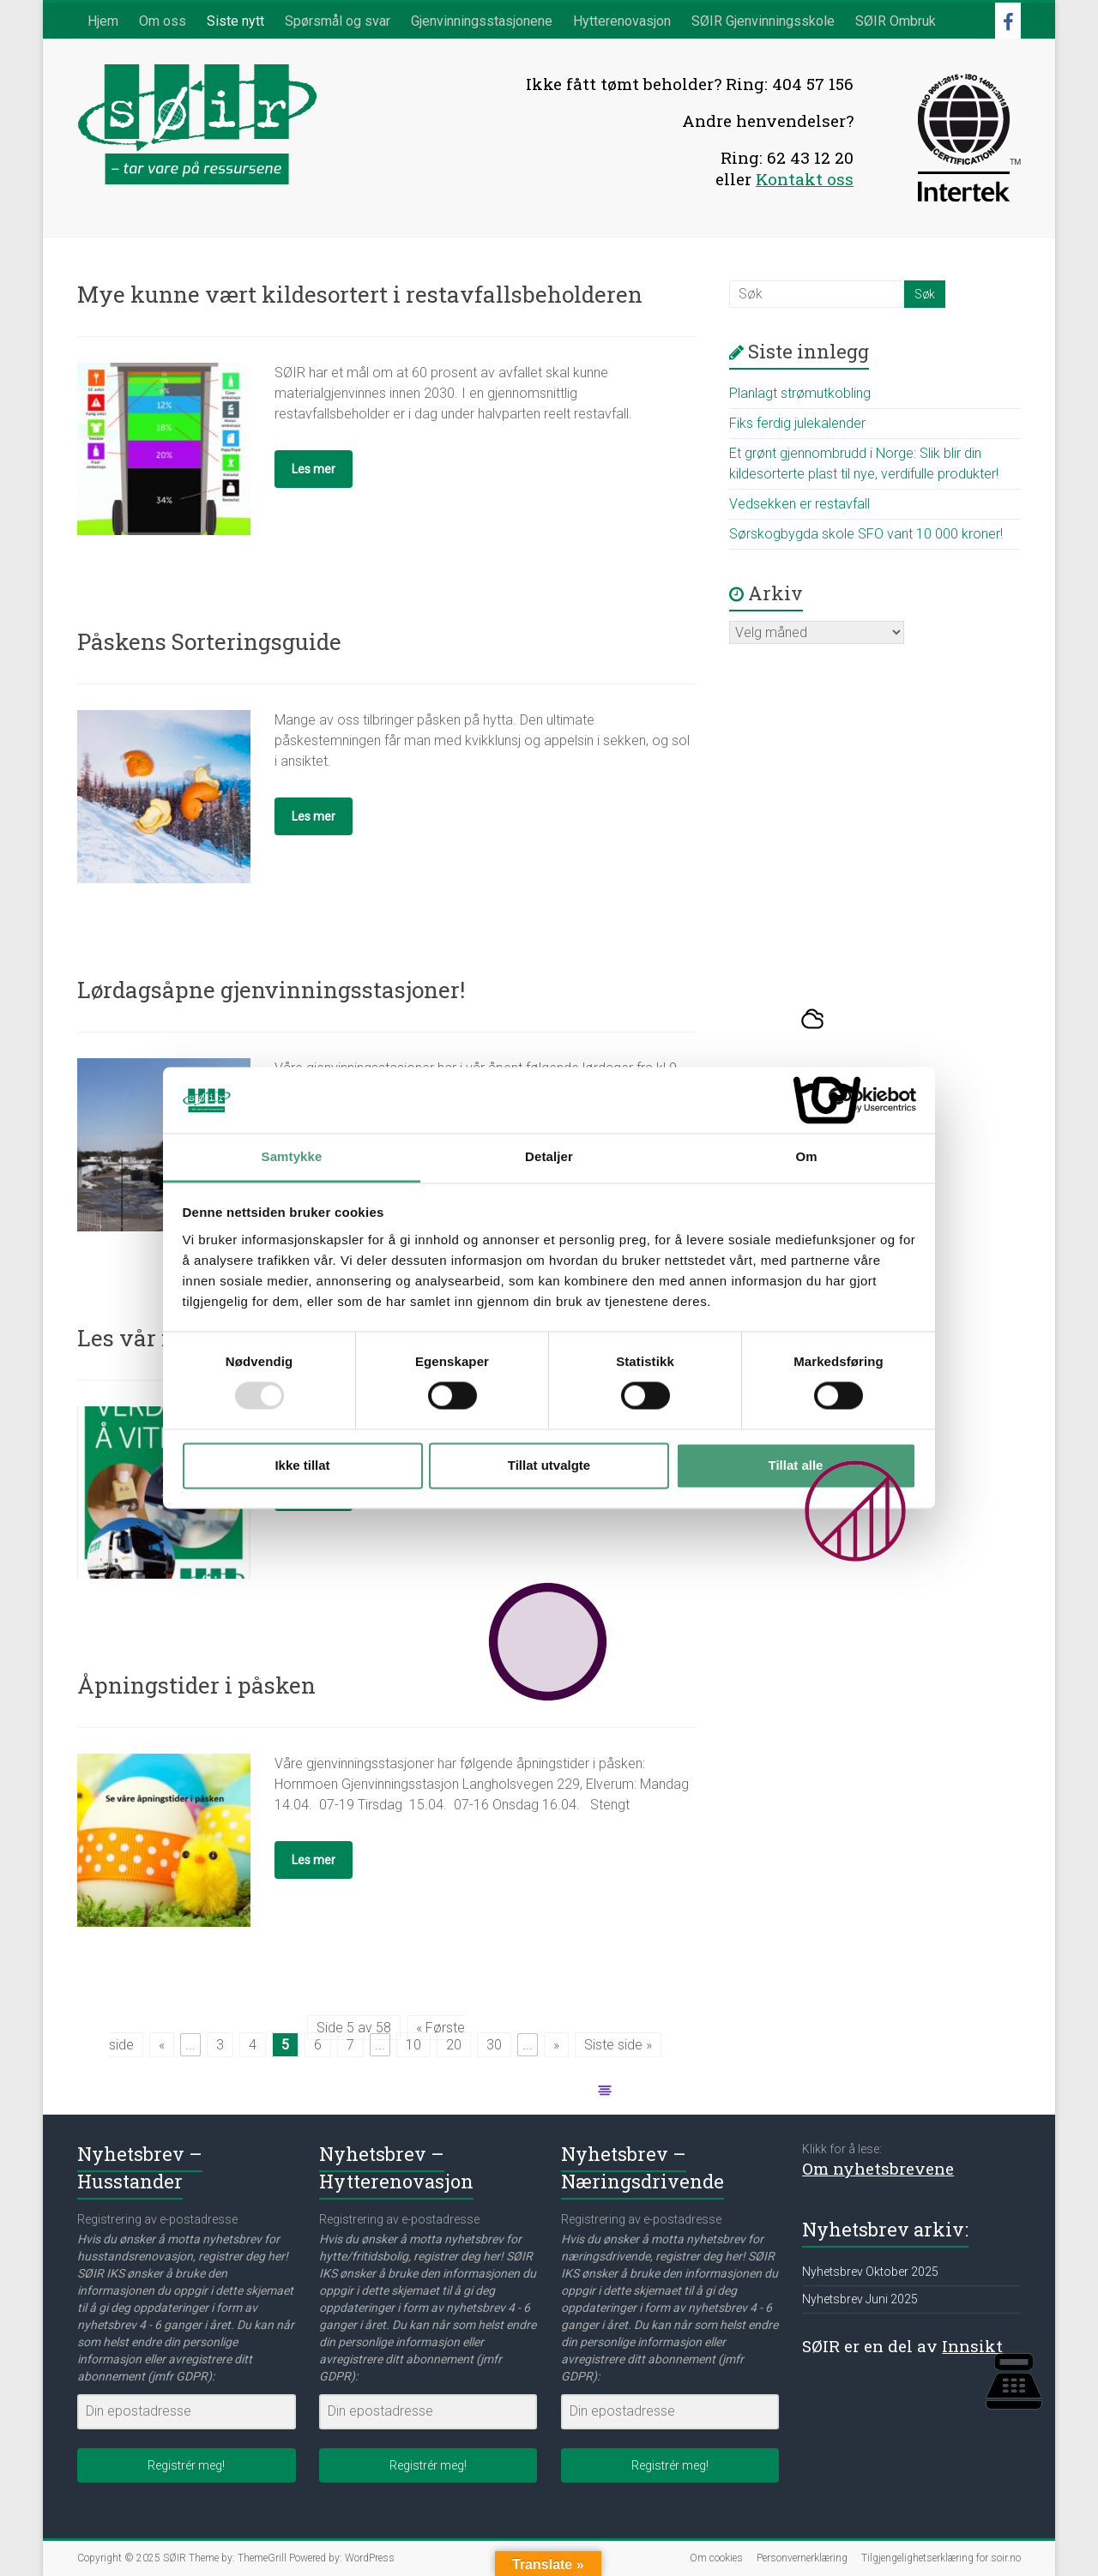 The width and height of the screenshot is (1098, 2576). Describe the element at coordinates (827, 1100) in the screenshot. I see `wash hands reminder or hygiene indicator` at that location.